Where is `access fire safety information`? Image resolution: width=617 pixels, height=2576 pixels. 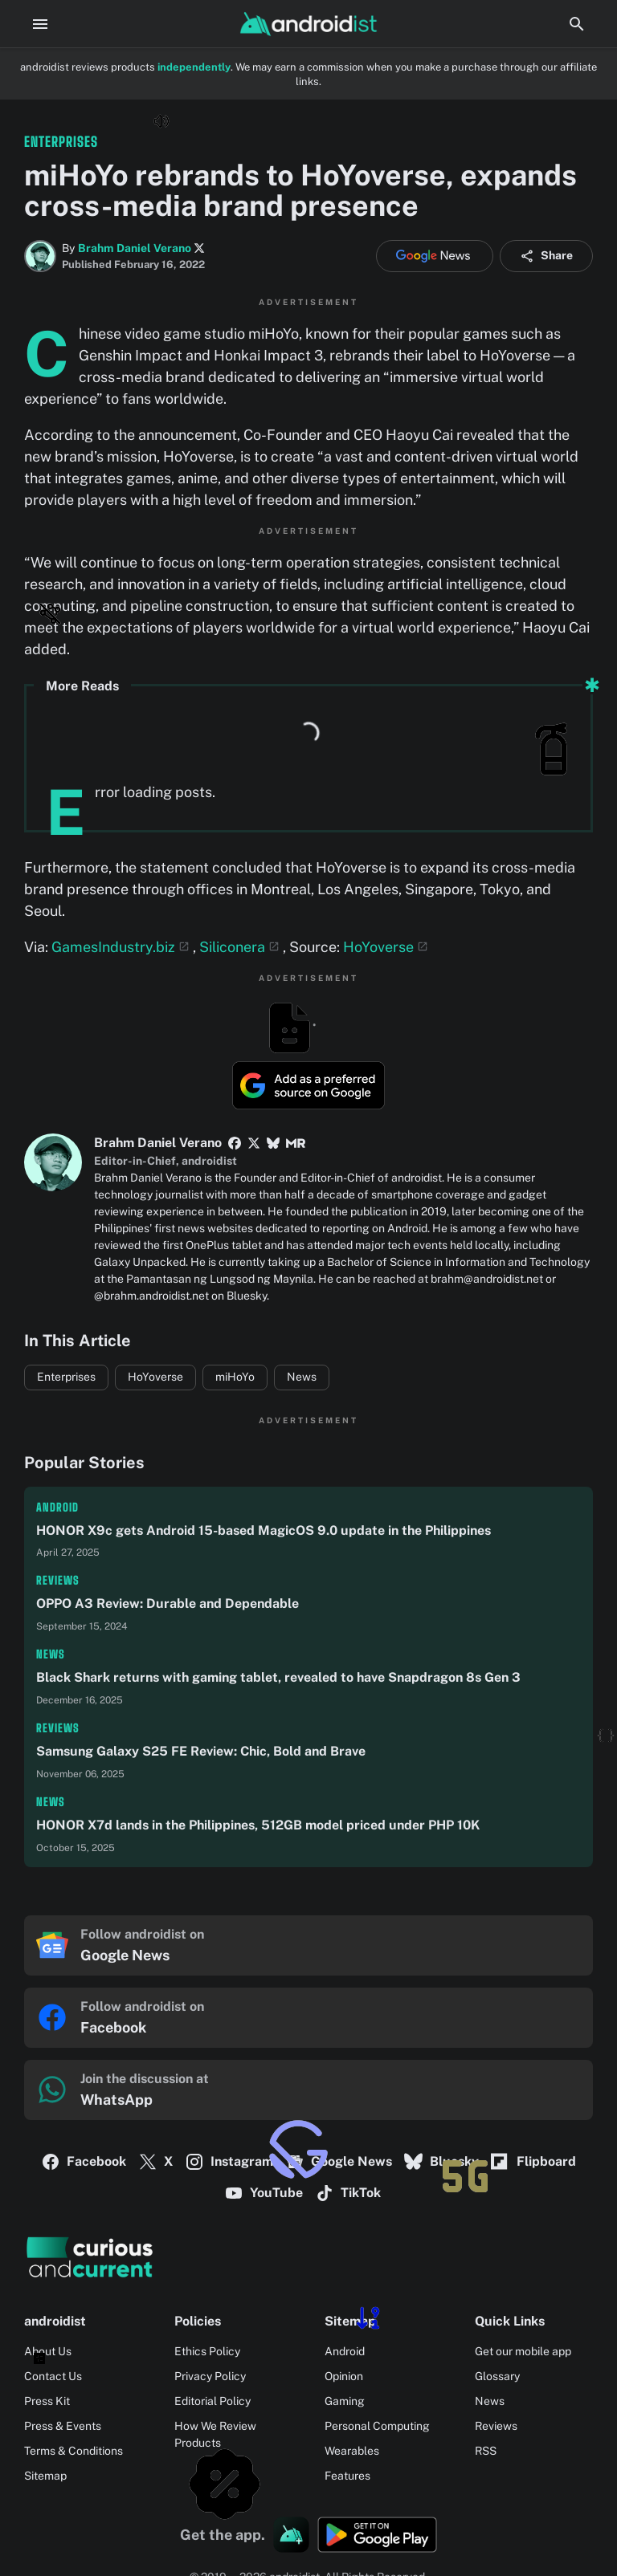
access fire safety information is located at coordinates (554, 749).